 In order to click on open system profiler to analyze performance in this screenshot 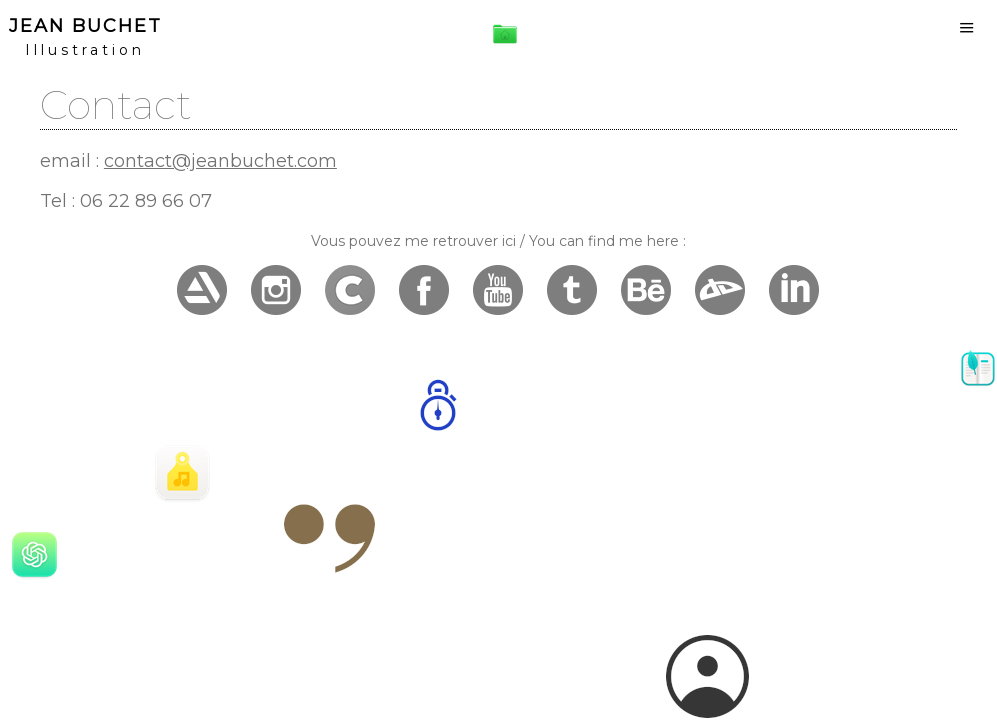, I will do `click(438, 406)`.